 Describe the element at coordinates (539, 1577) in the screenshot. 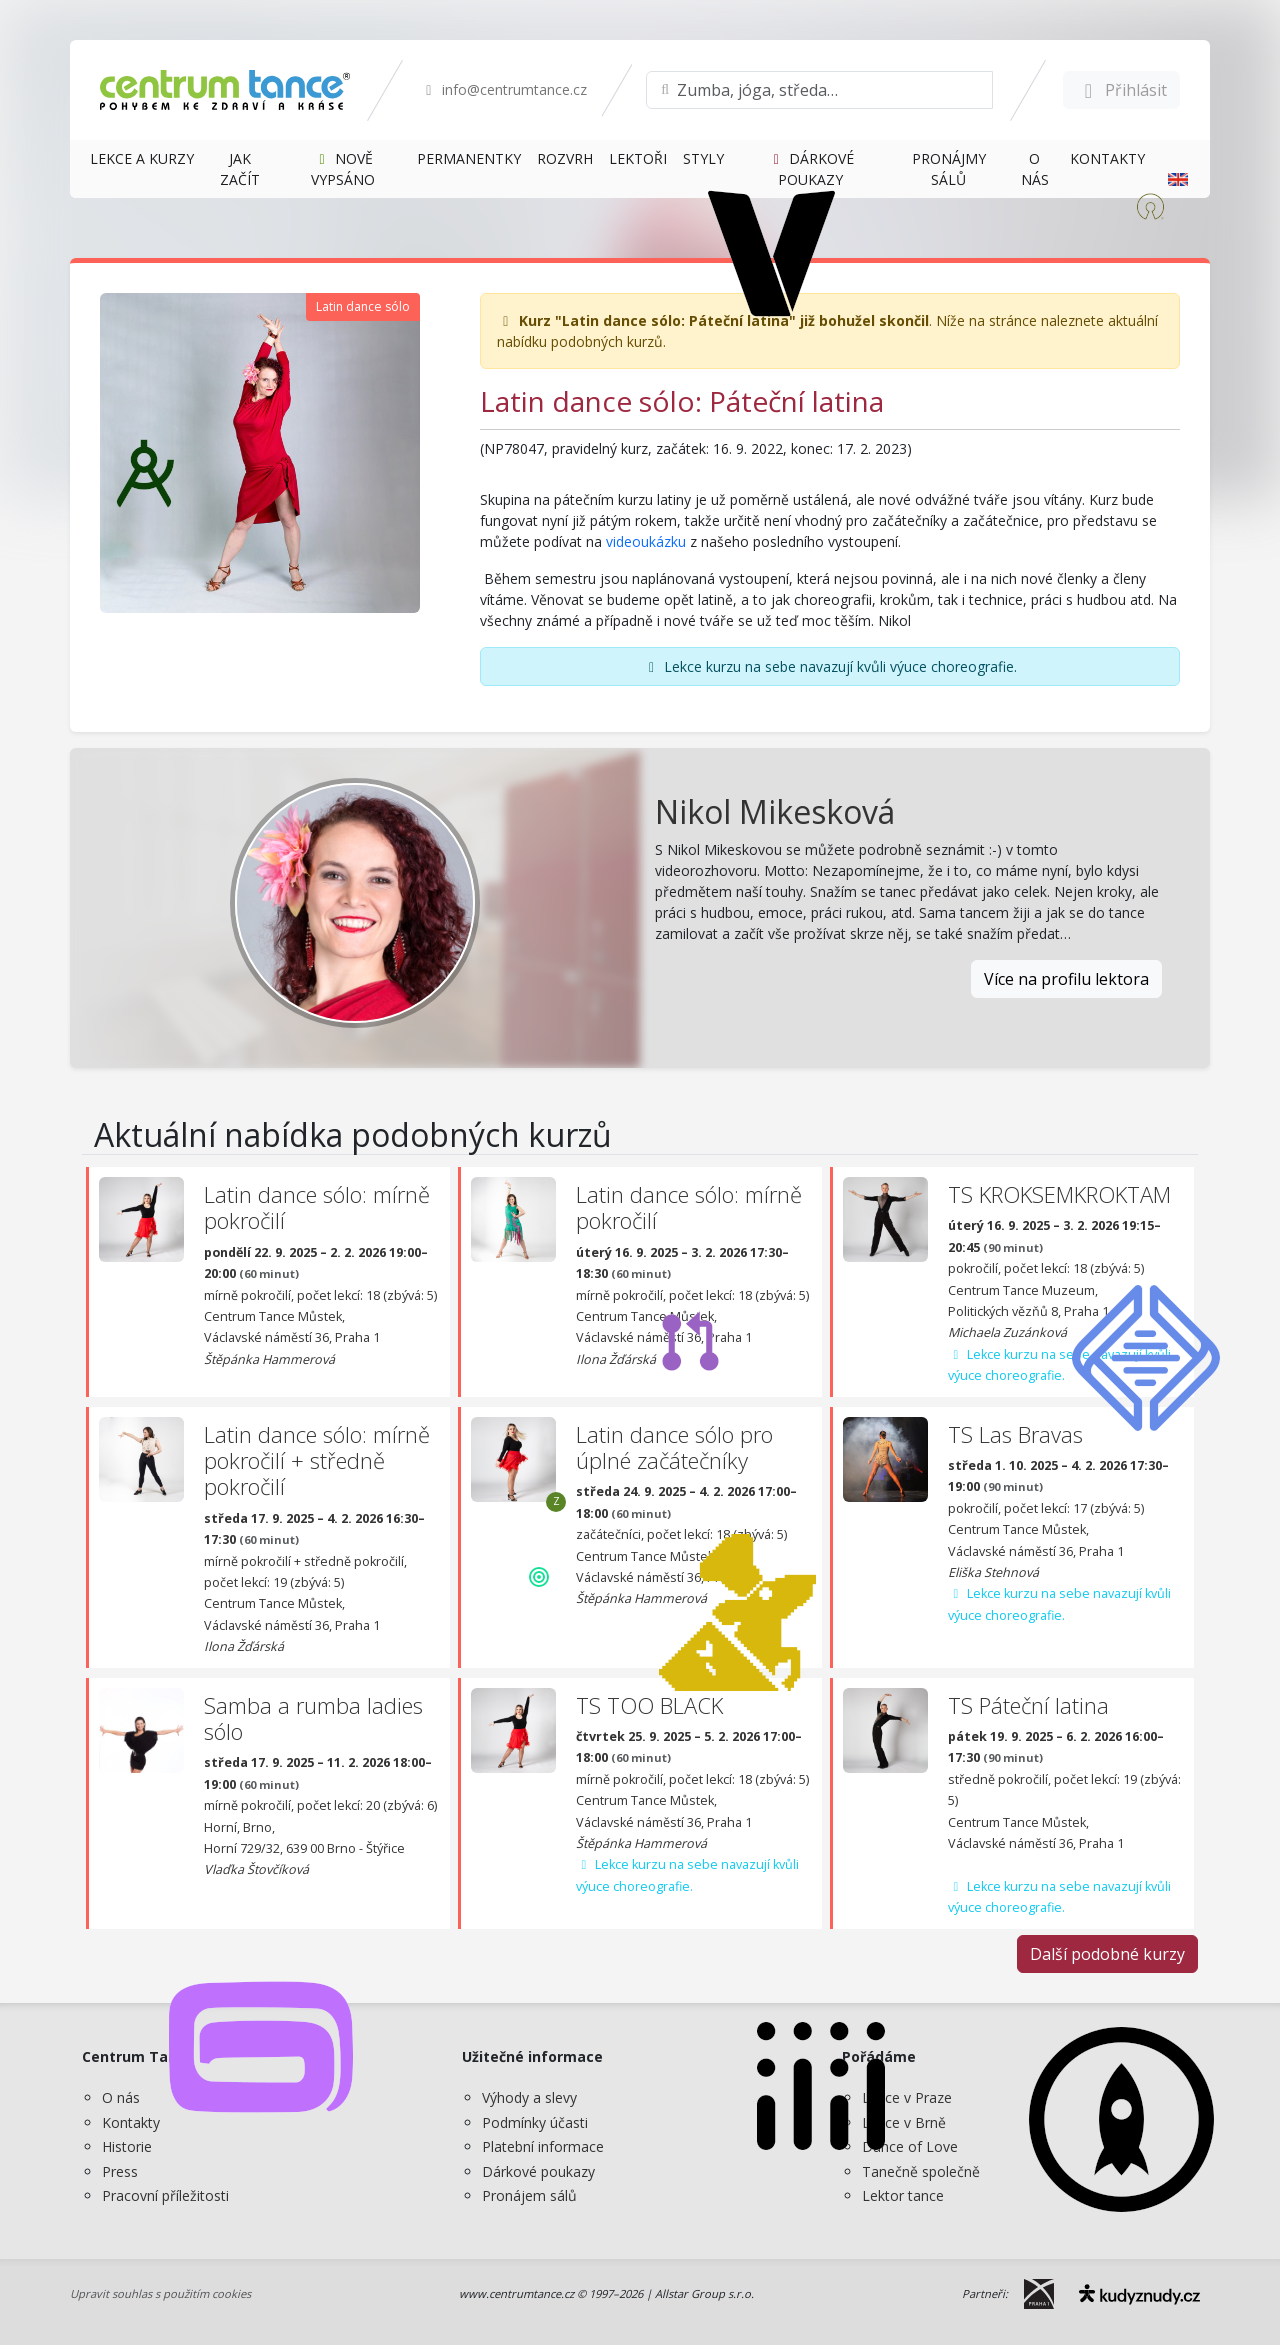

I see `activate focus mode` at that location.